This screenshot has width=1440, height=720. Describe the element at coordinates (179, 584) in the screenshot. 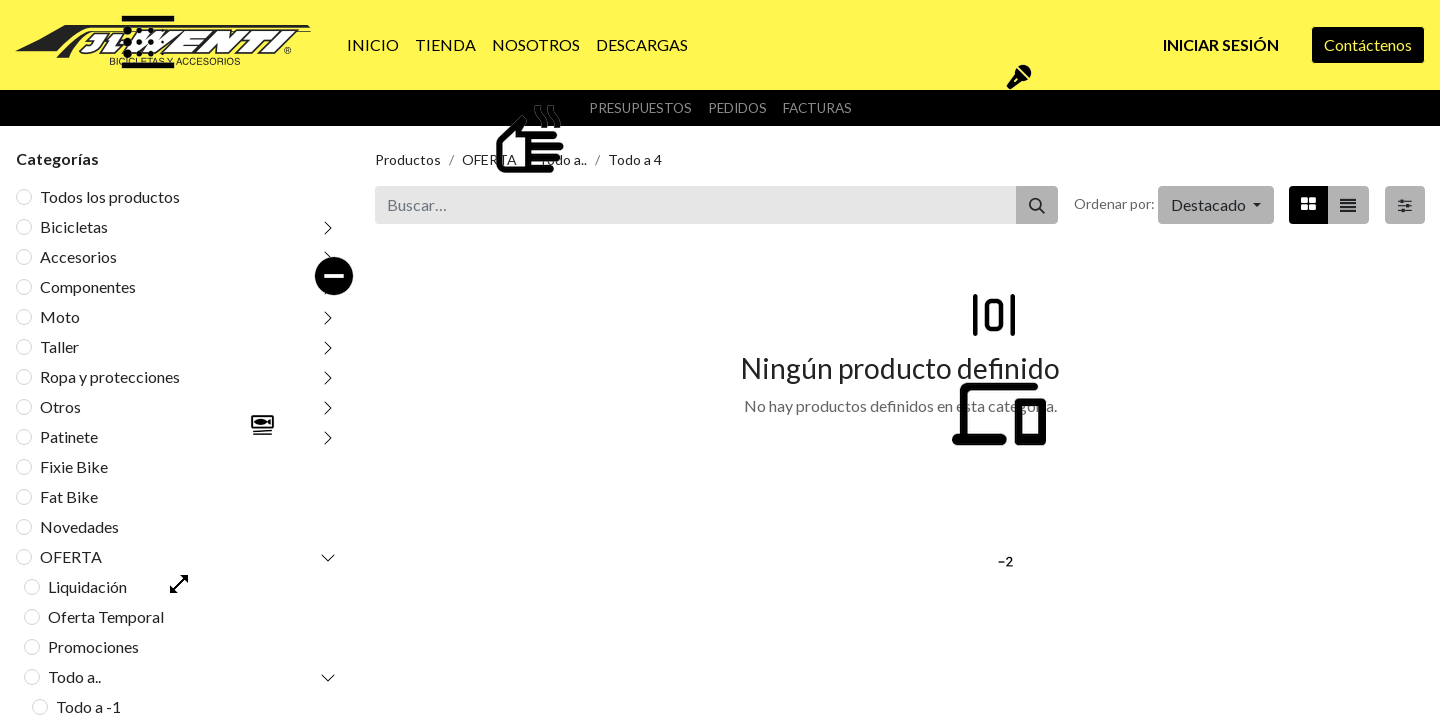

I see `expand to full screen` at that location.